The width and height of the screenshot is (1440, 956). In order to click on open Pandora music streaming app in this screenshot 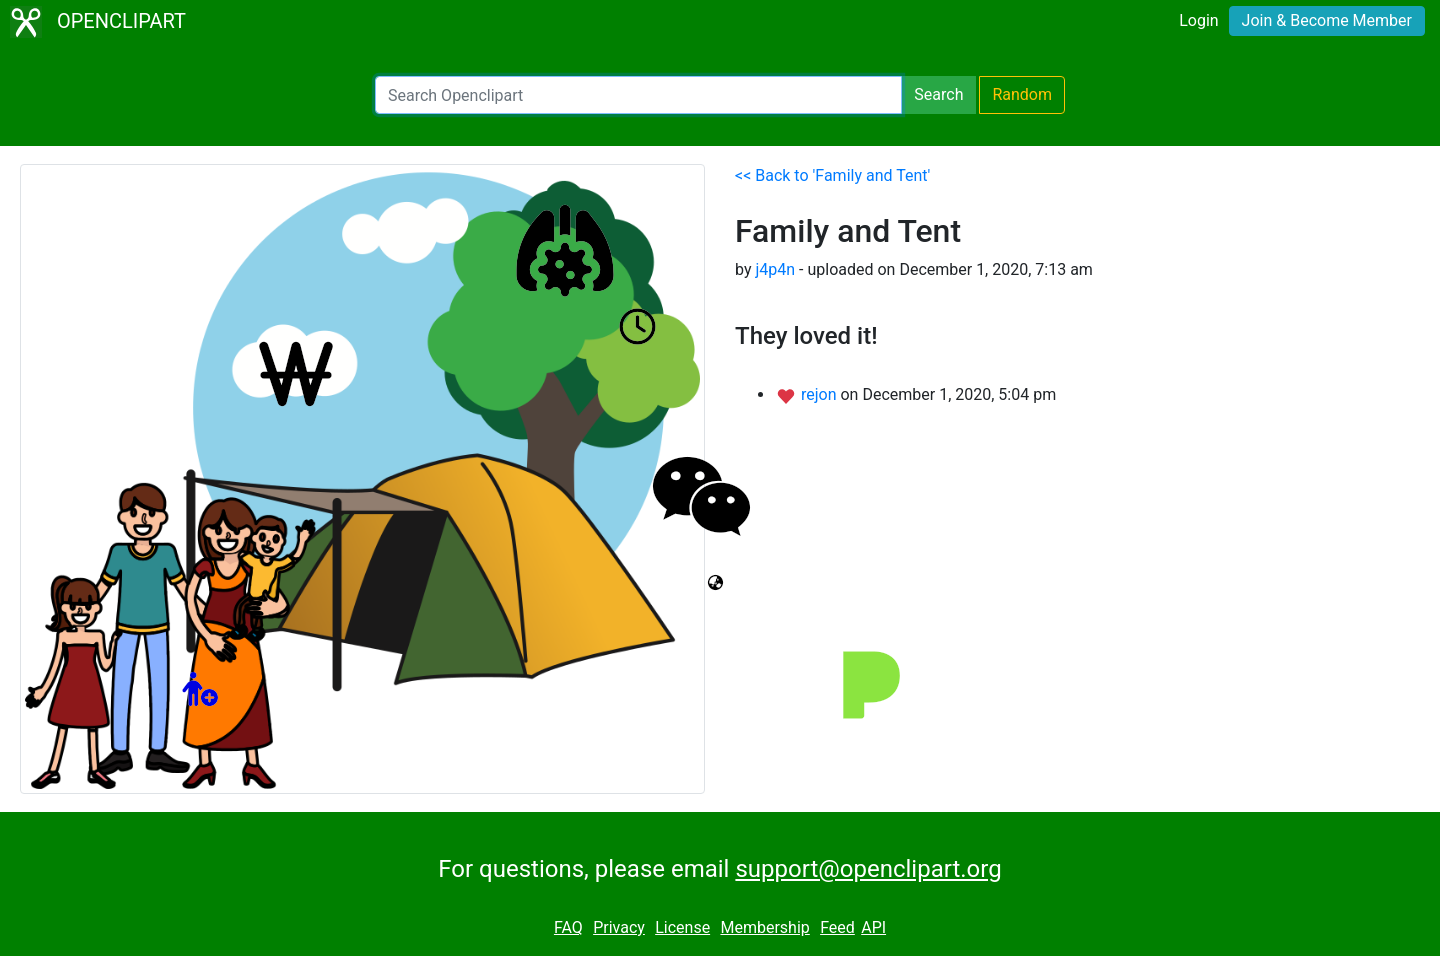, I will do `click(872, 685)`.